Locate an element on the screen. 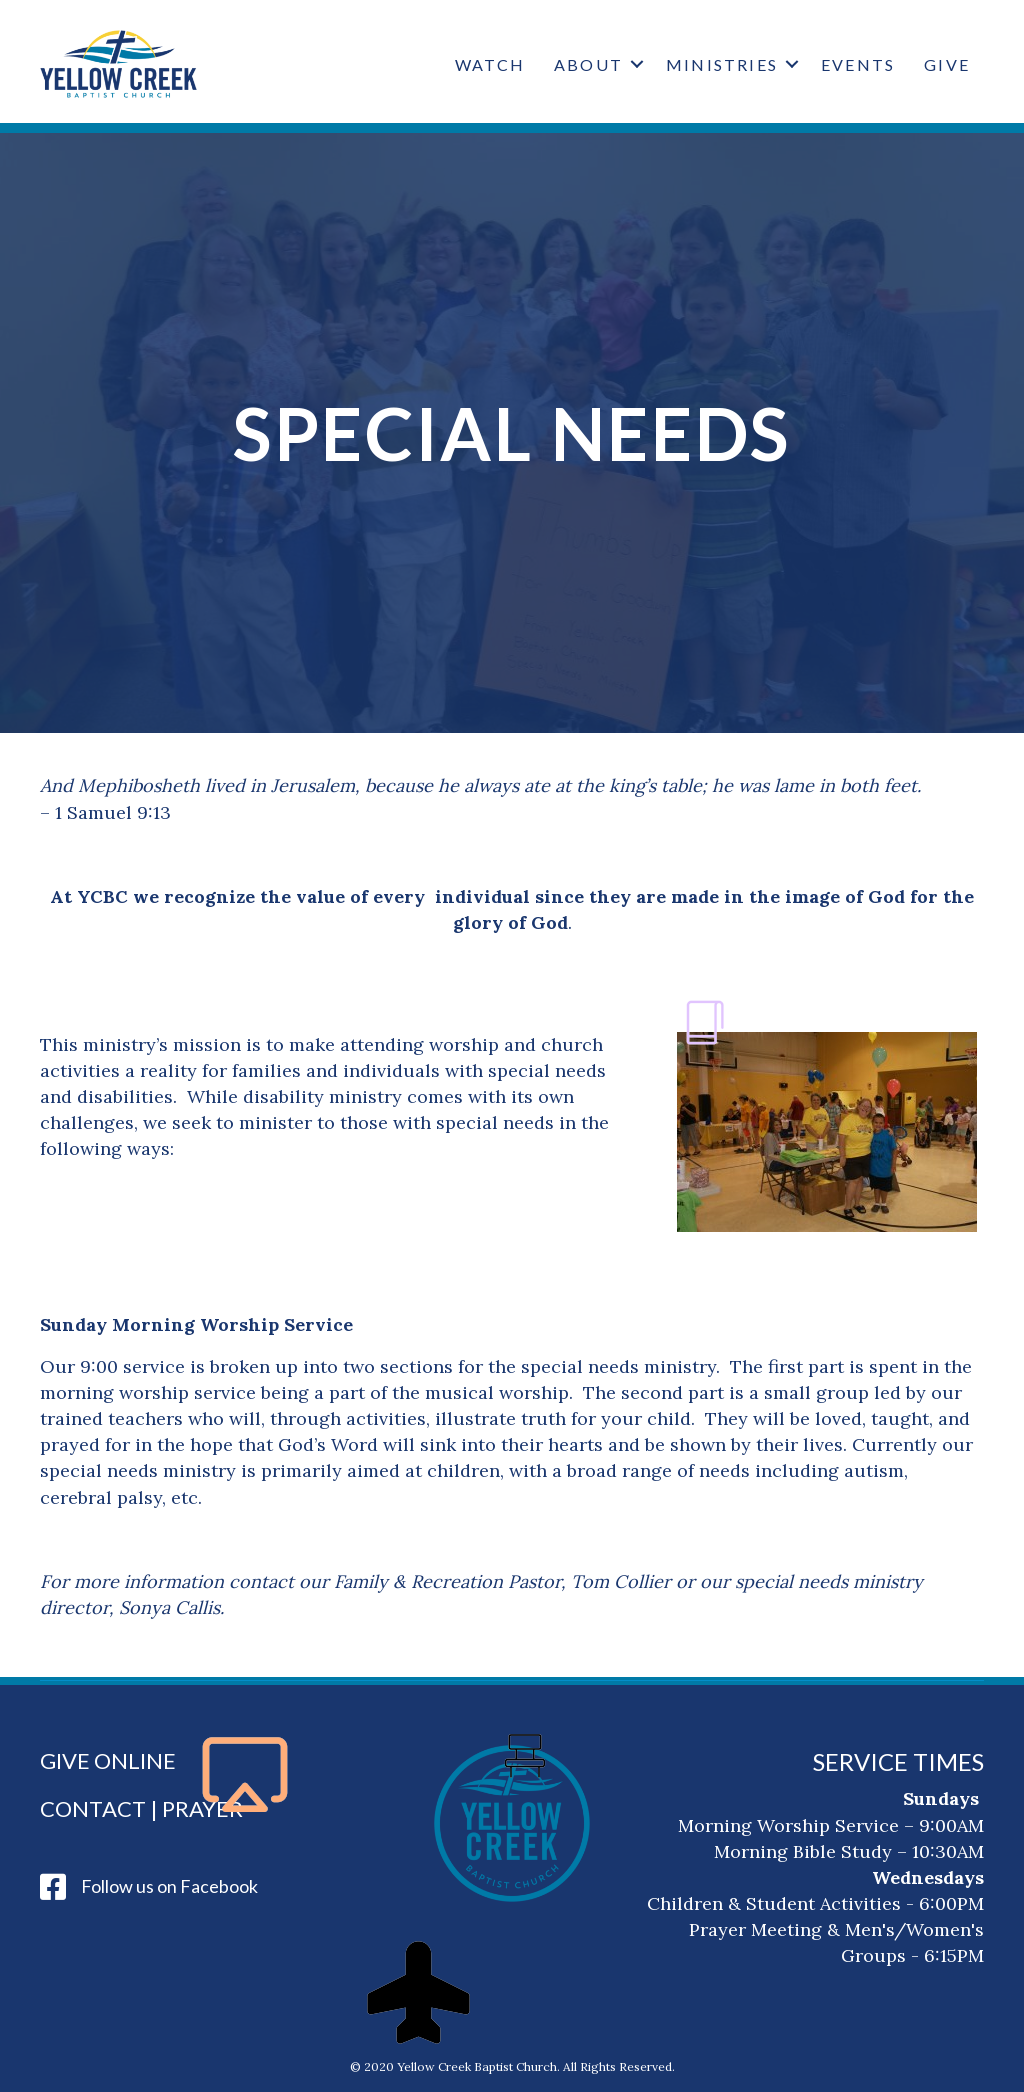 This screenshot has height=2092, width=1024. stream content to an external display via airplay is located at coordinates (245, 1773).